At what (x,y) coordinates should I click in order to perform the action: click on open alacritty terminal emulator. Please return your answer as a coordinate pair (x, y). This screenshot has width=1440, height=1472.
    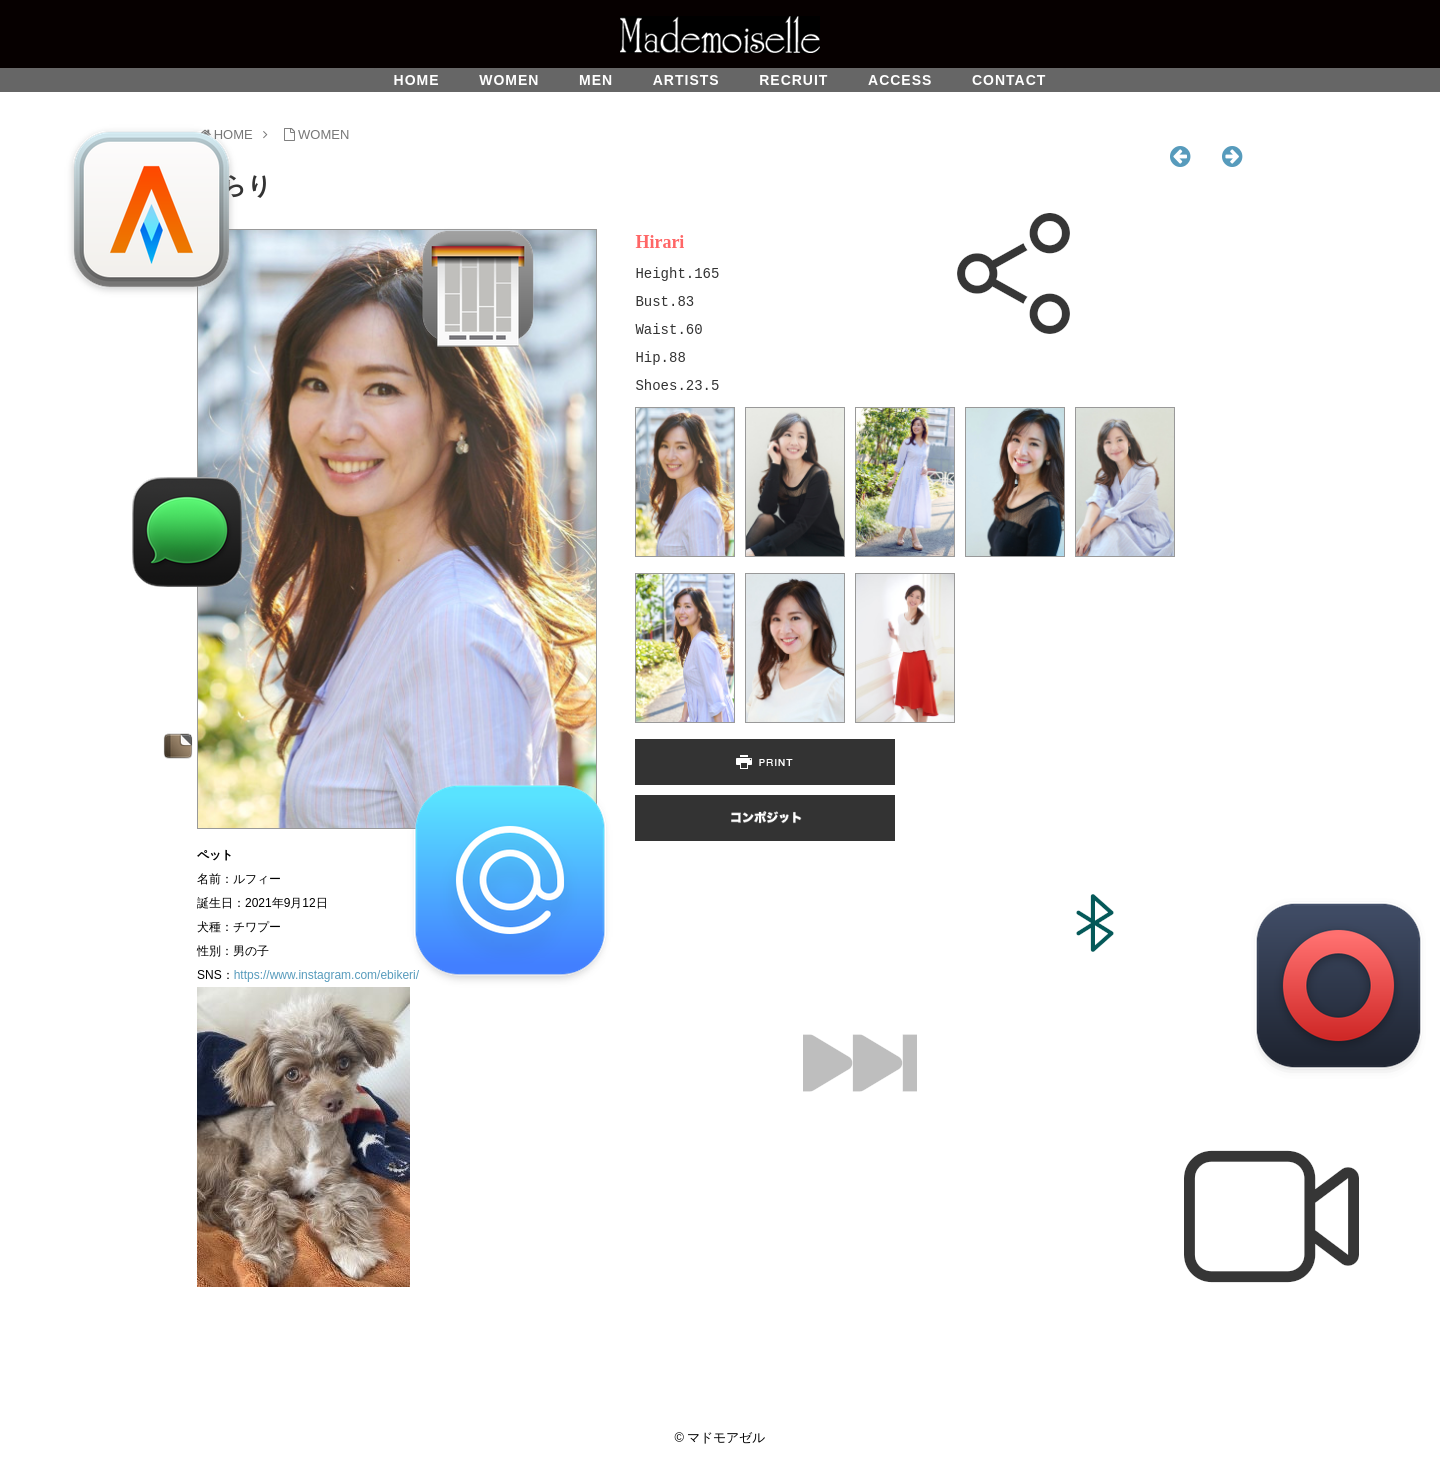
    Looking at the image, I should click on (151, 209).